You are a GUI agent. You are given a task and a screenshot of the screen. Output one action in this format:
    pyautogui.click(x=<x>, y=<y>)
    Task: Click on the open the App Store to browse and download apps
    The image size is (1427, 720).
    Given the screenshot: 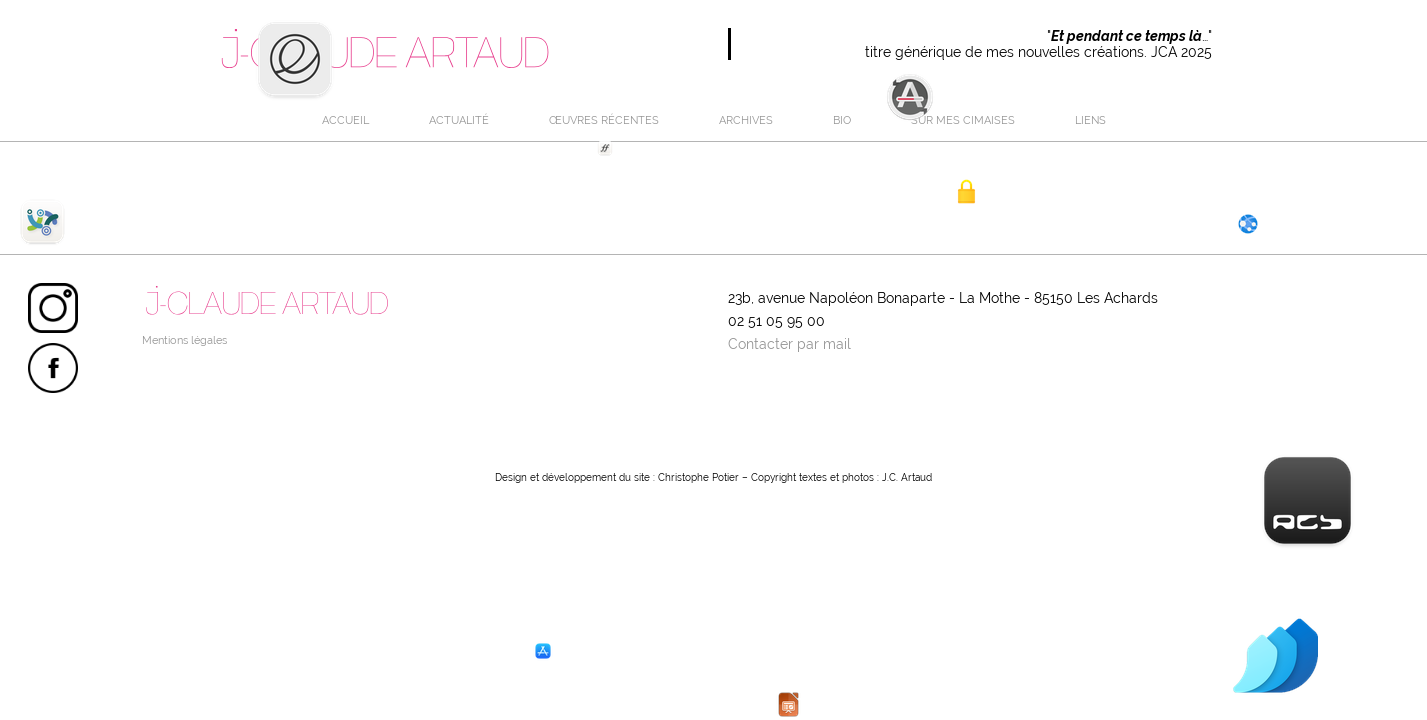 What is the action you would take?
    pyautogui.click(x=543, y=651)
    